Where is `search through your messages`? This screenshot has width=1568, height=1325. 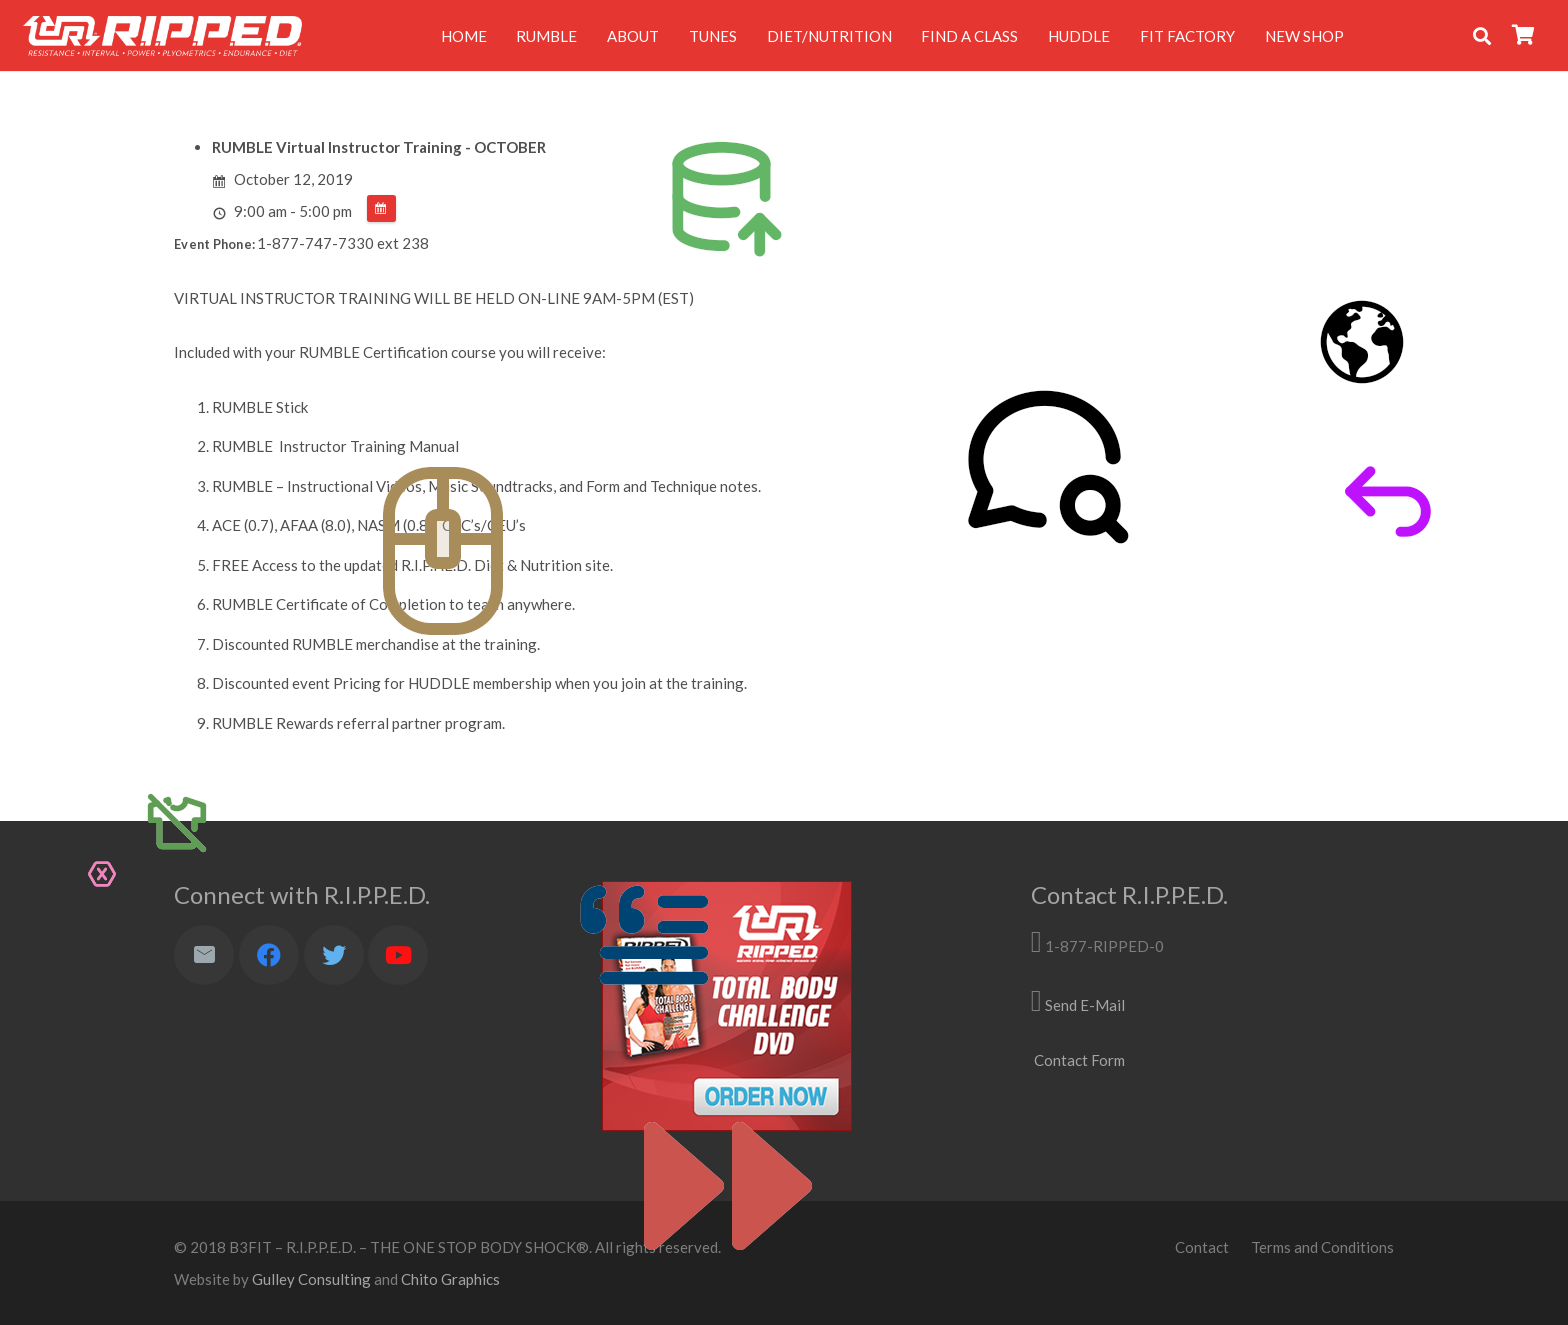 search through your messages is located at coordinates (1044, 459).